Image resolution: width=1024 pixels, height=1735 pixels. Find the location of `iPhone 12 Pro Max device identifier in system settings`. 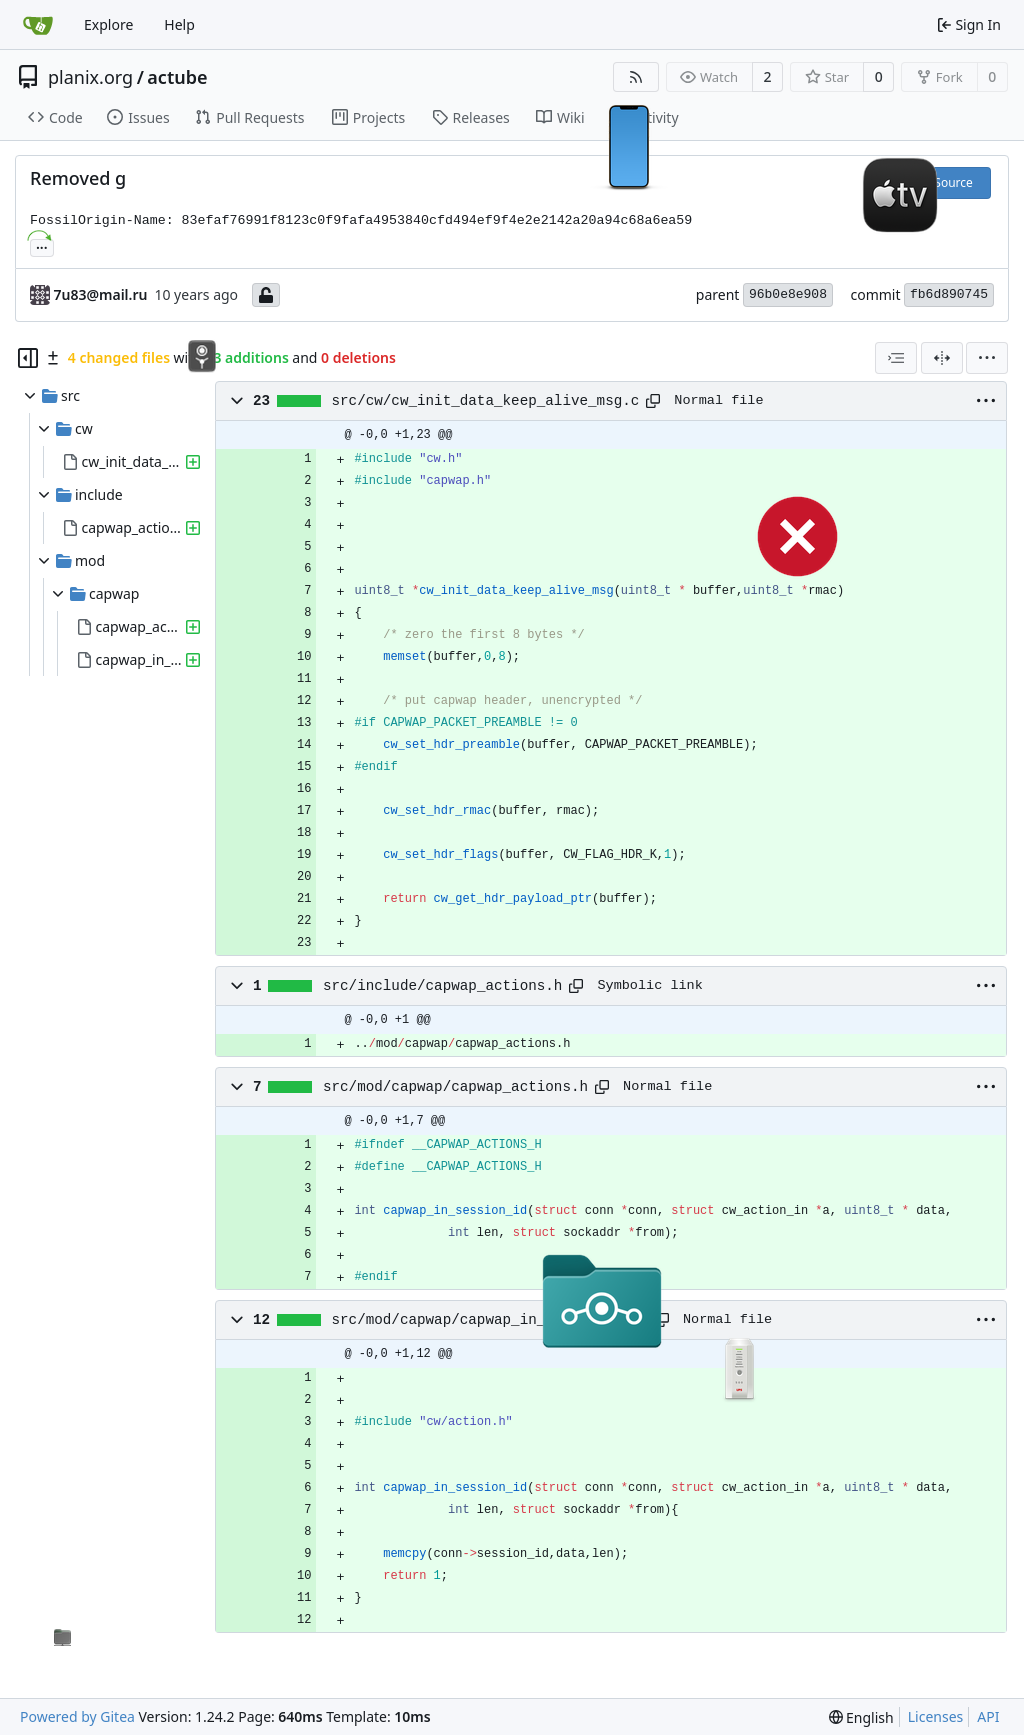

iPhone 12 Pro Max device identifier in system settings is located at coordinates (629, 148).